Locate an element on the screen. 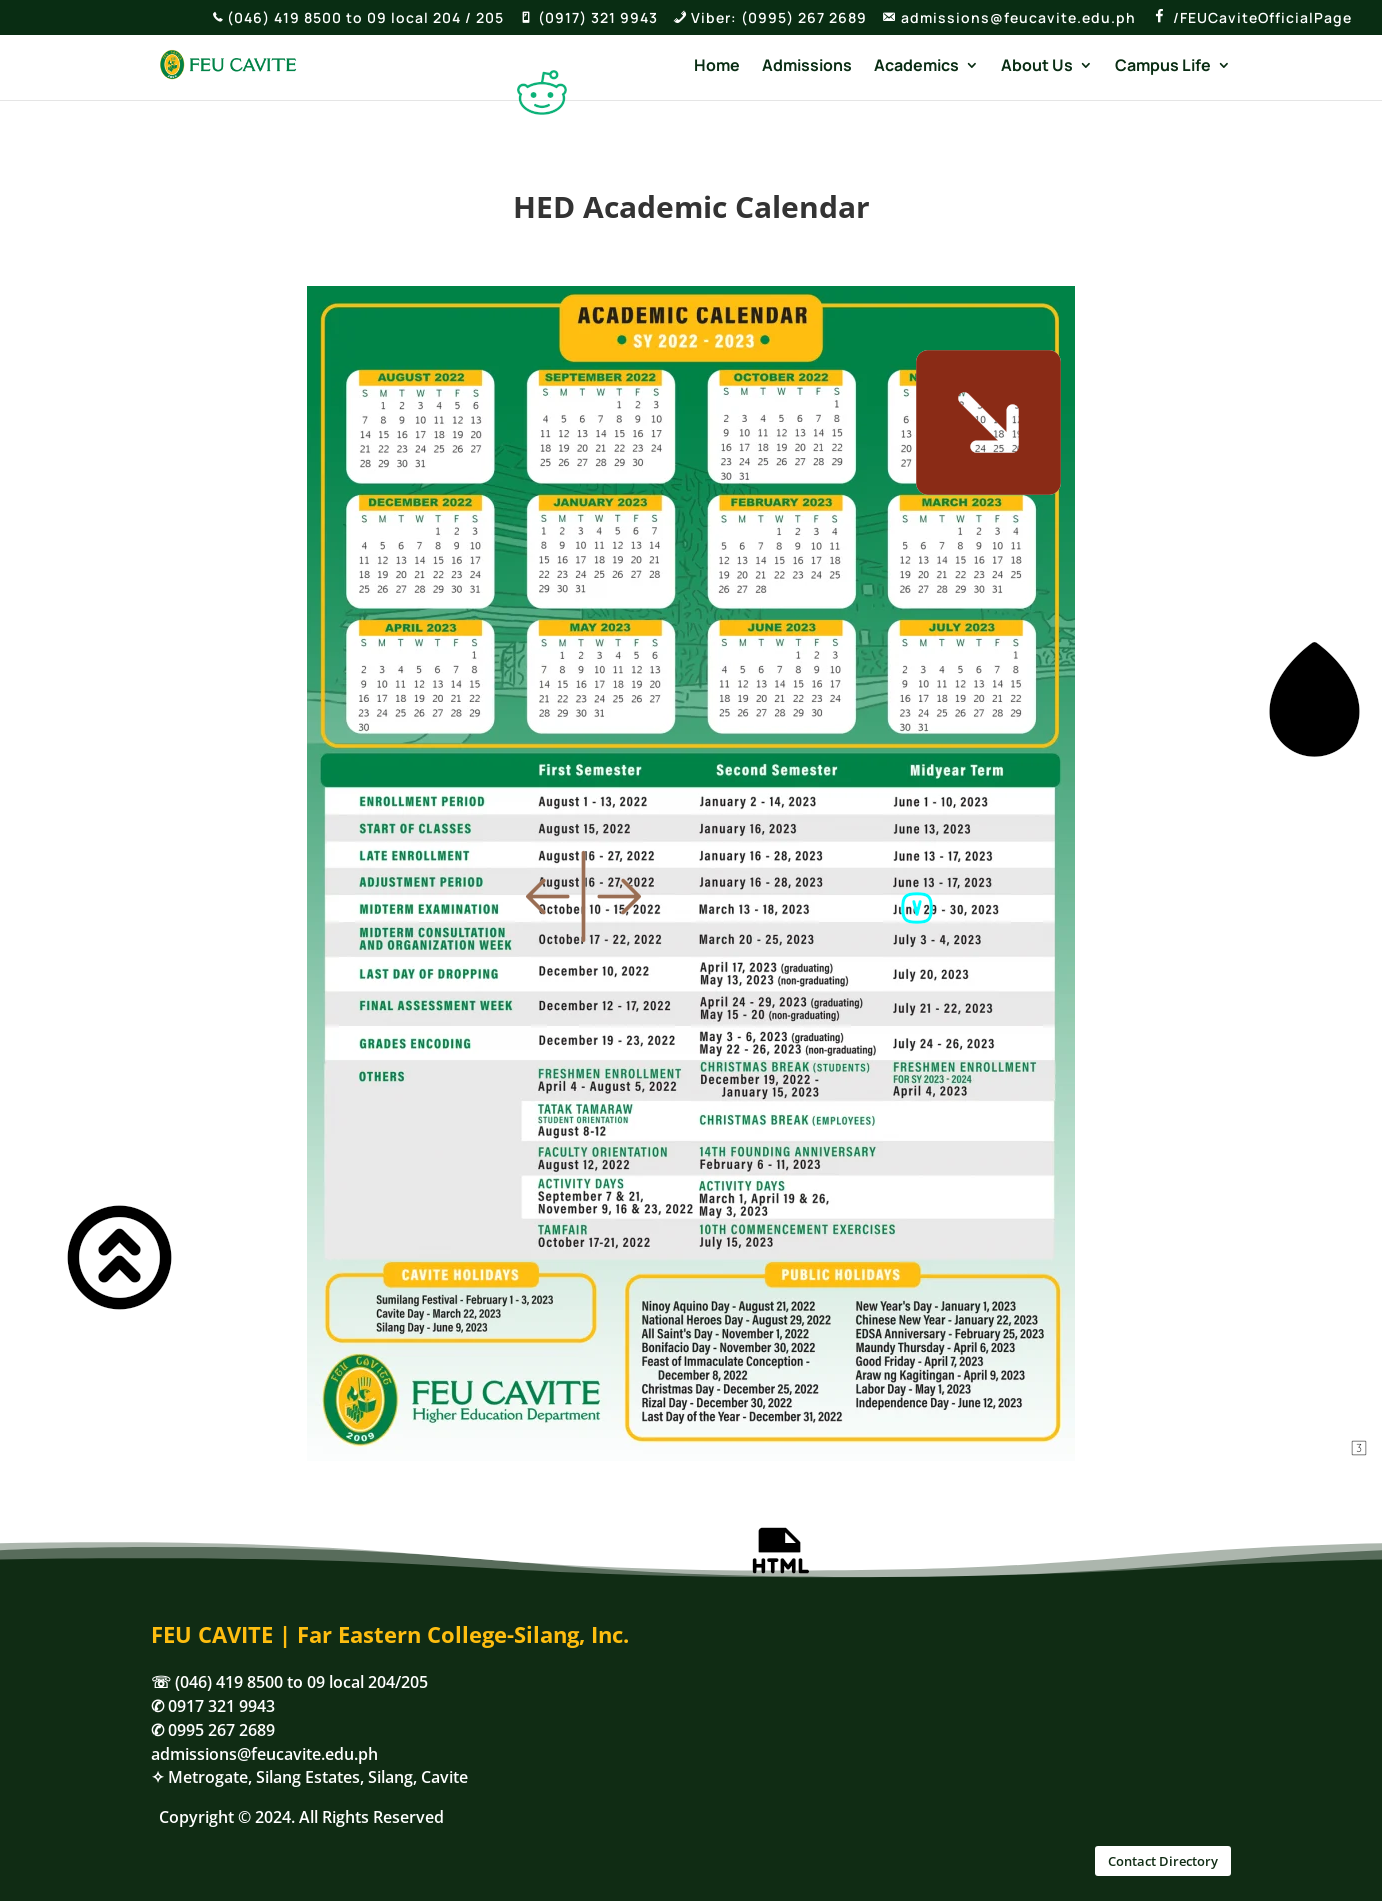 The image size is (1382, 1903). expand content horizontally is located at coordinates (583, 896).